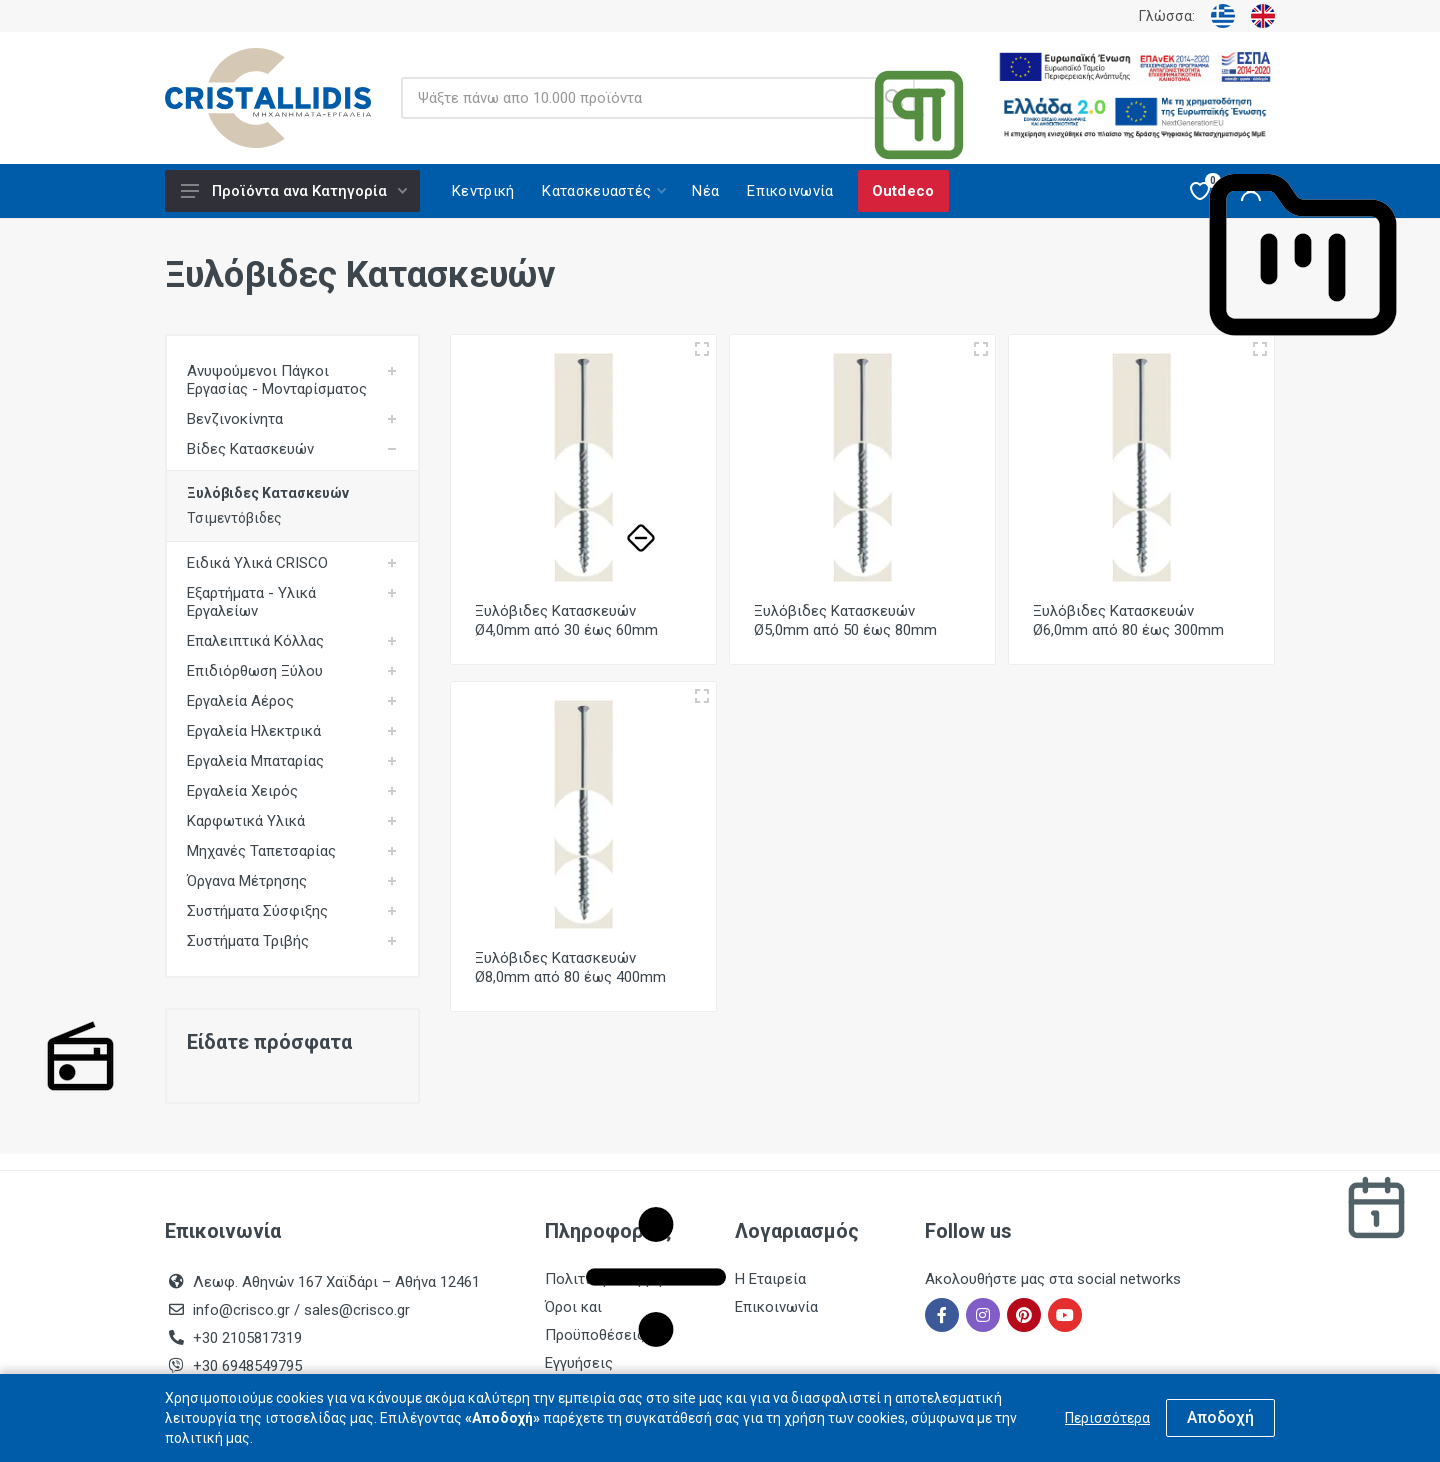 The image size is (1440, 1462). I want to click on access radio or audio streaming, so click(80, 1057).